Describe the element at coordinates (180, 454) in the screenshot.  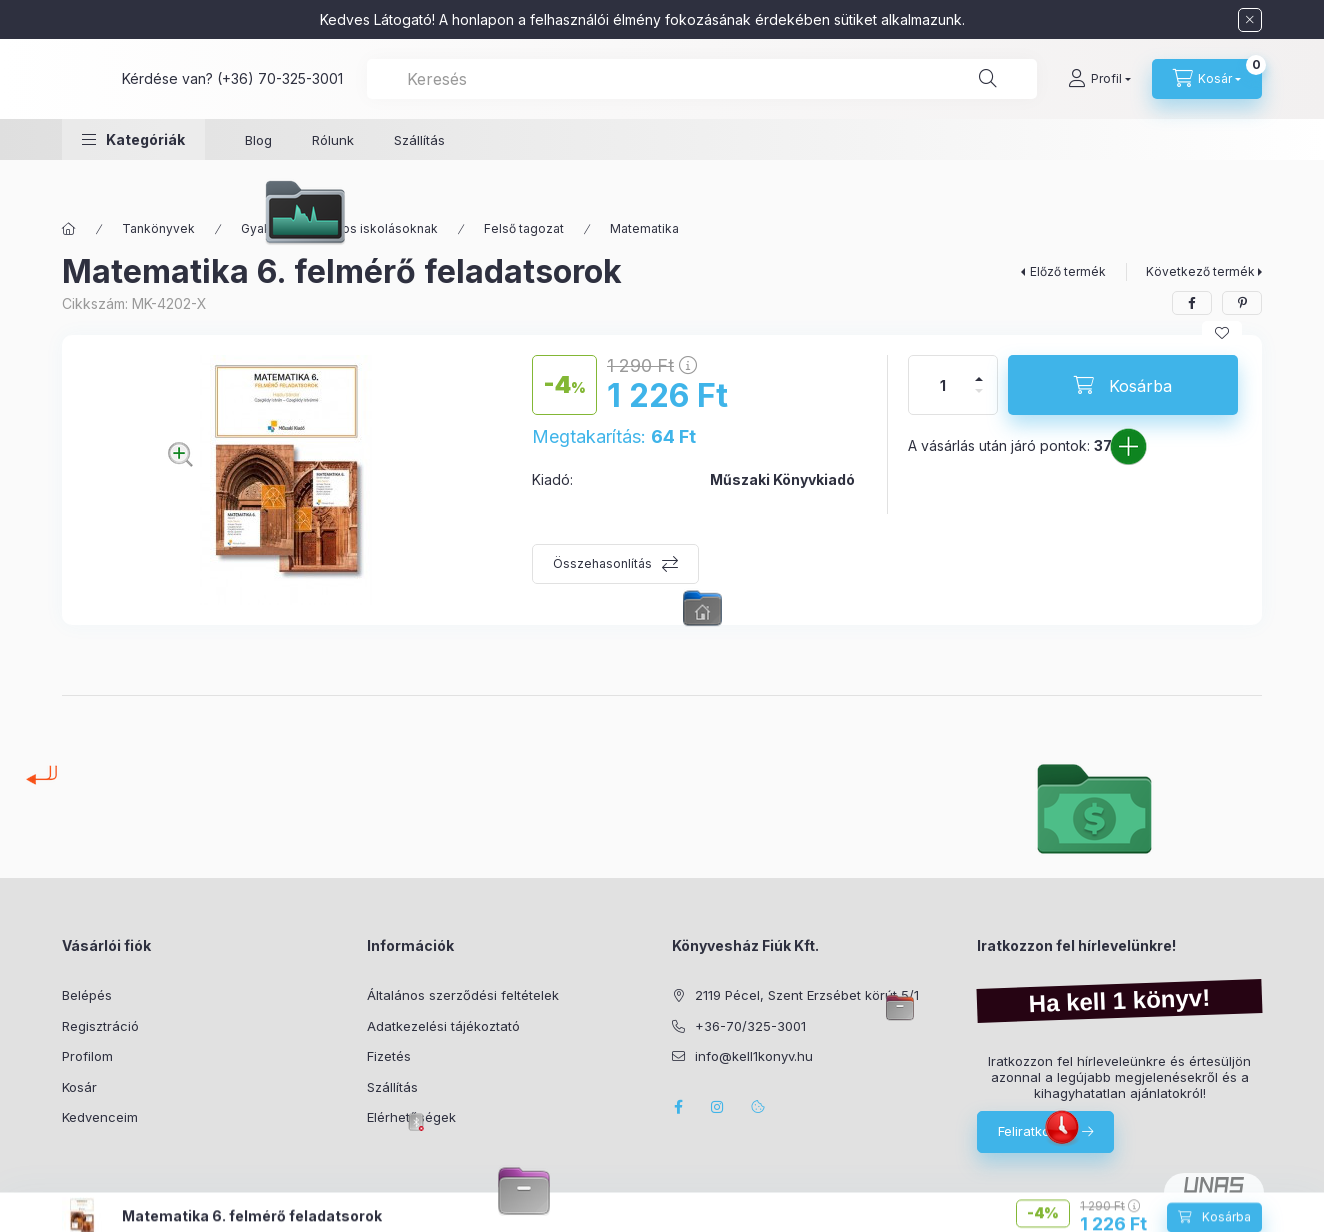
I see `zoom in on the current view` at that location.